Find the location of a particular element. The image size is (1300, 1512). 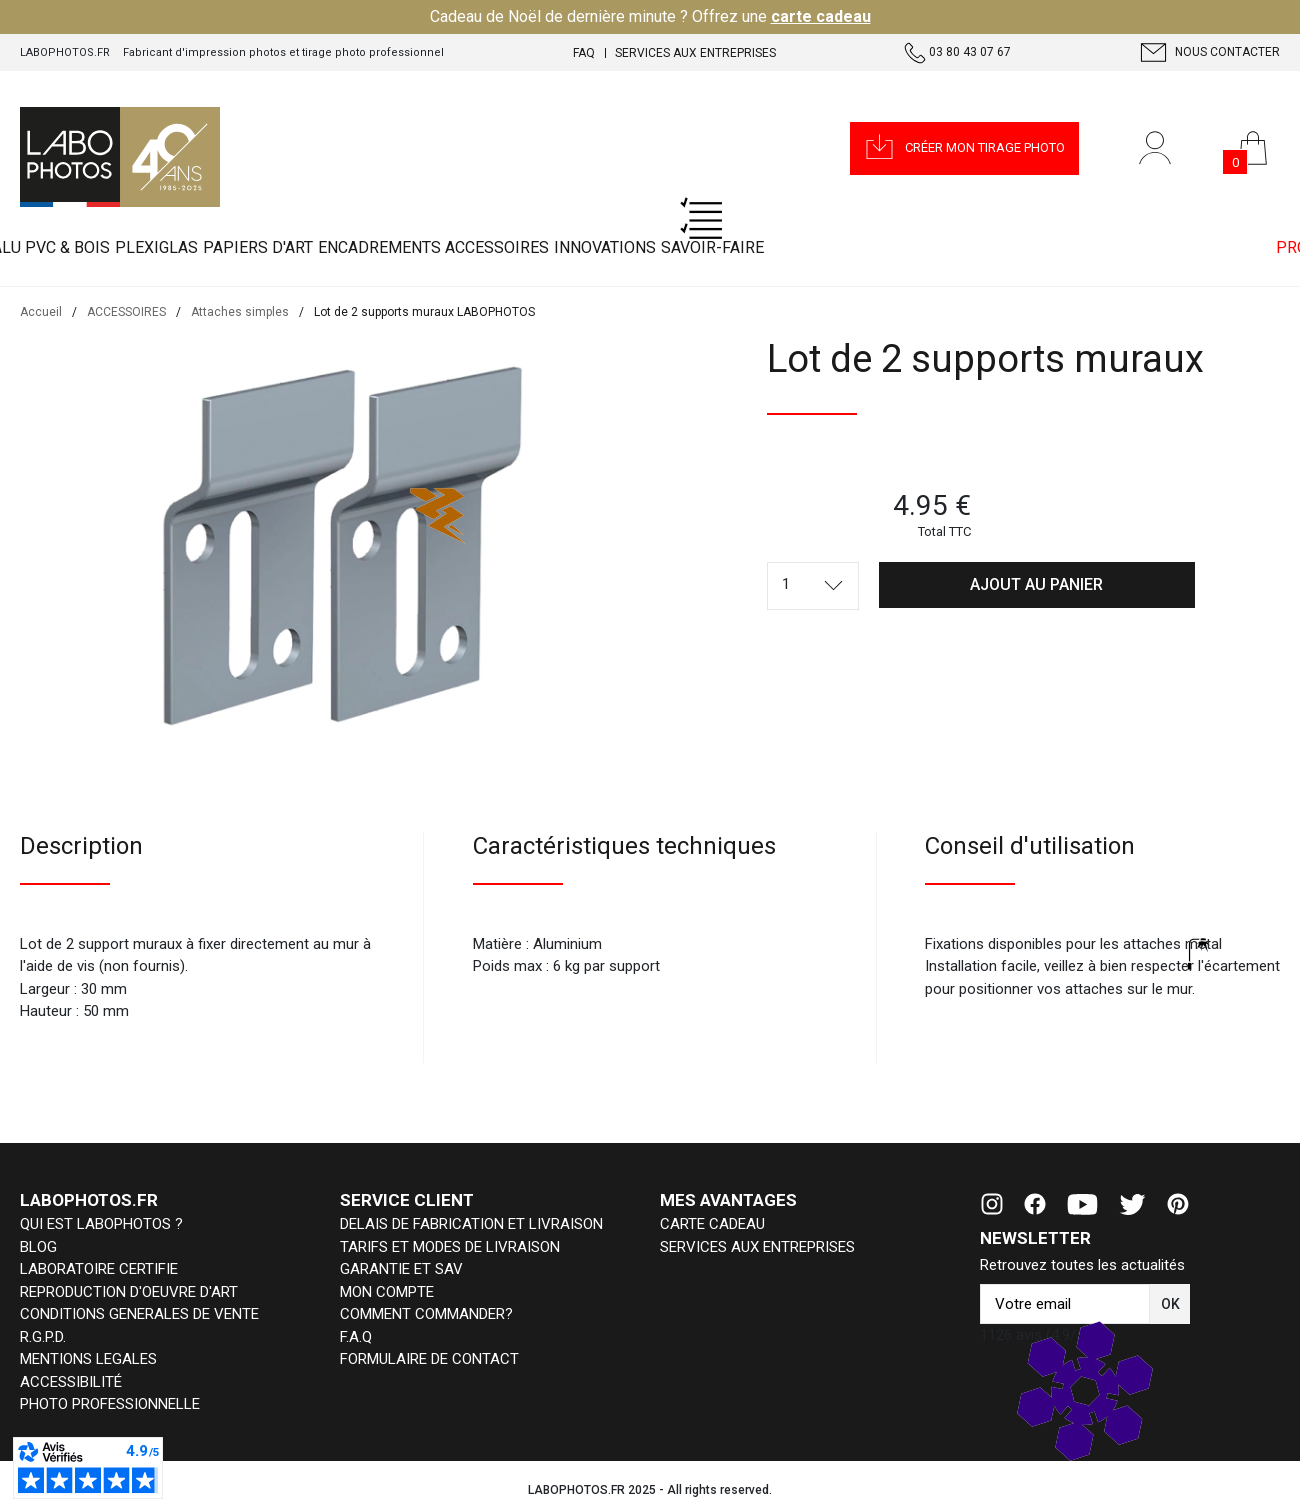

toggle street lighting in a city simulation game is located at coordinates (1200, 953).